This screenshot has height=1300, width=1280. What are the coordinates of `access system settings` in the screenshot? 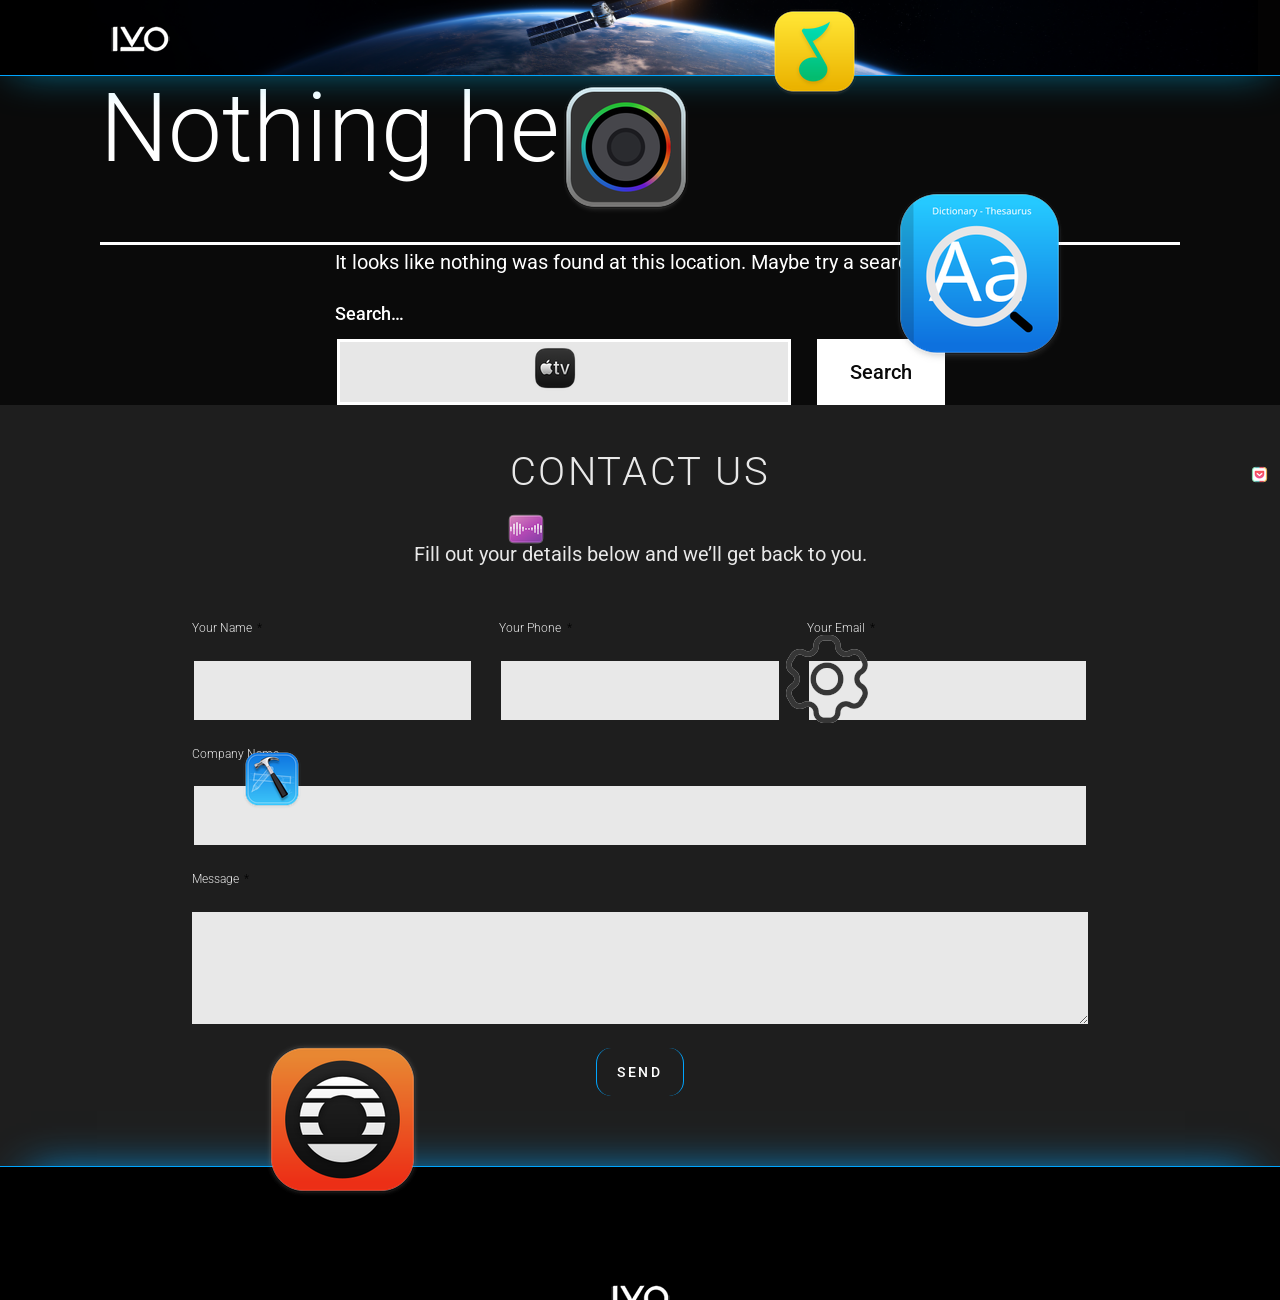 It's located at (827, 679).